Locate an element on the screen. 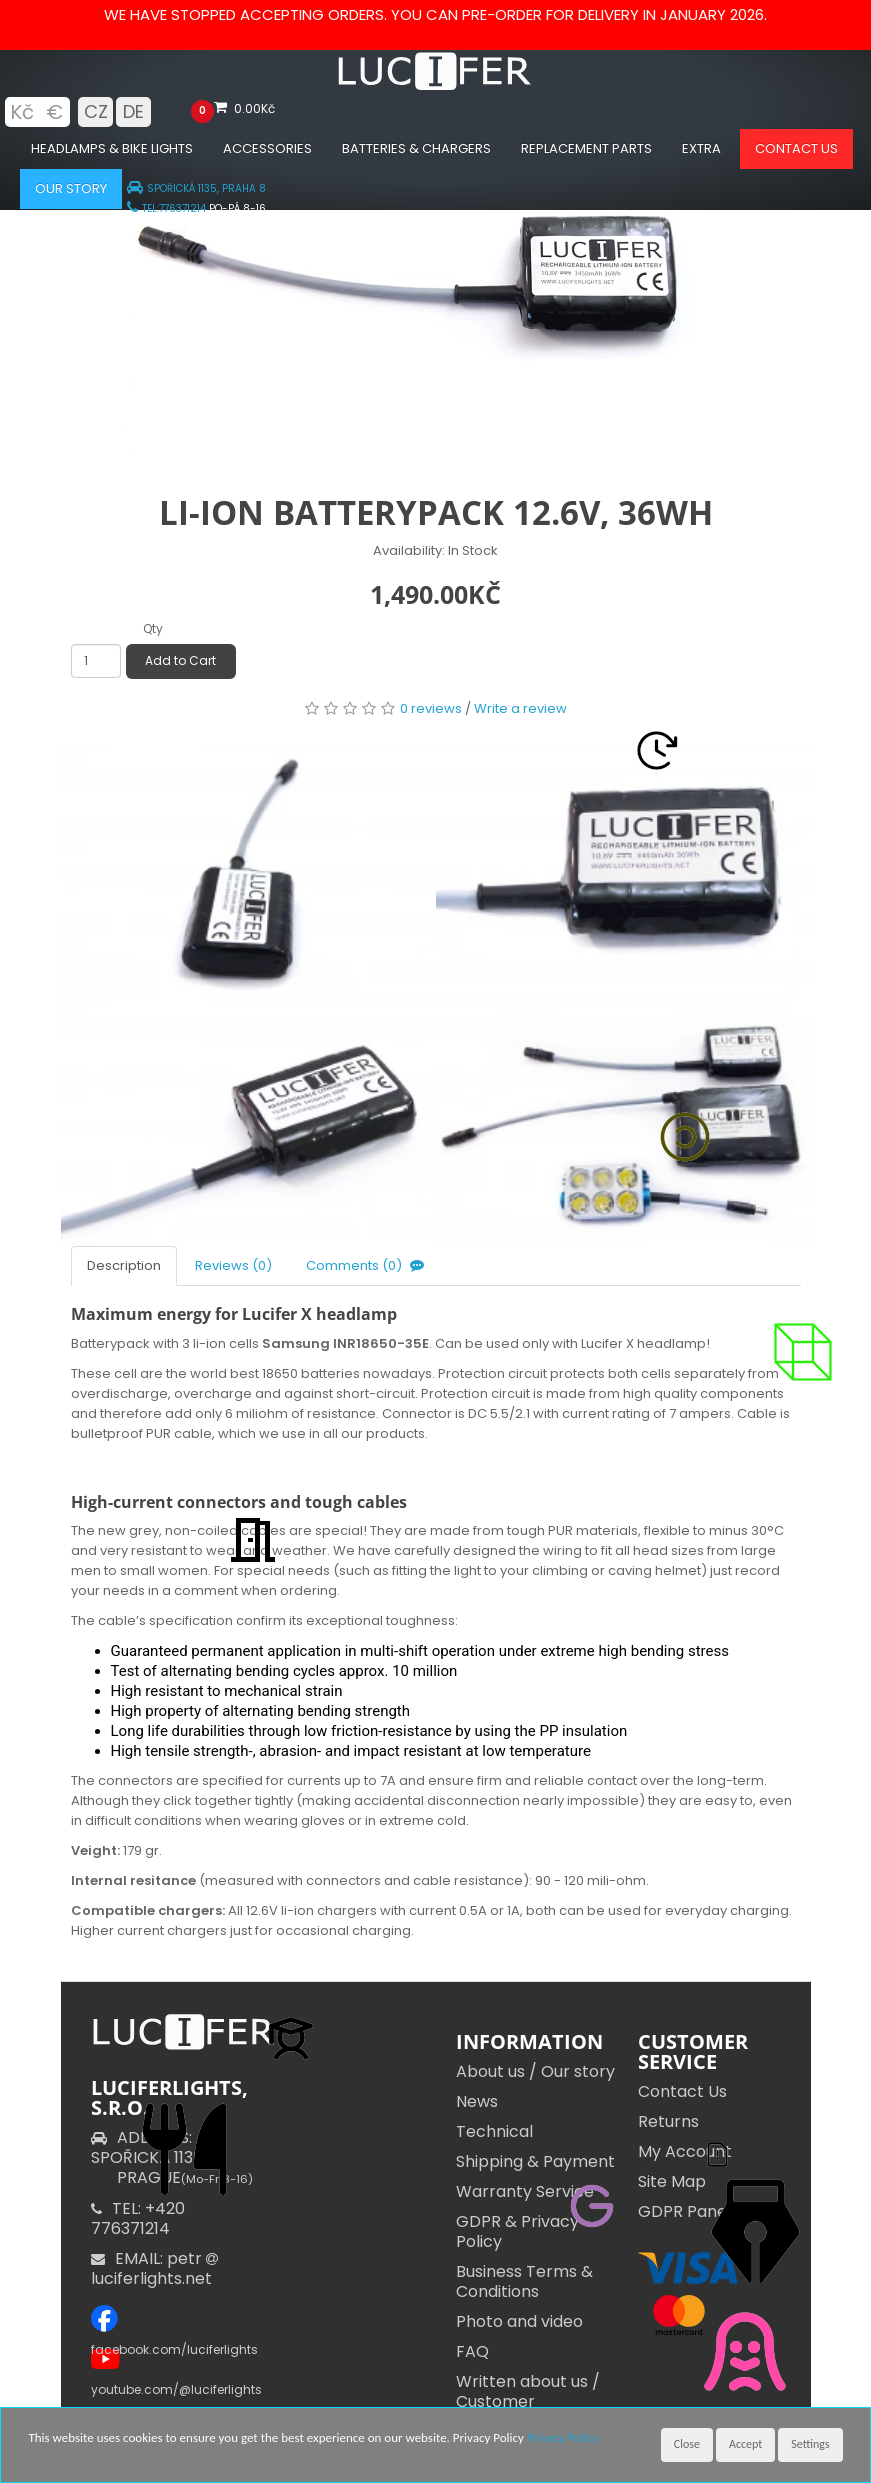  indicates linux operating system compatibility is located at coordinates (745, 2356).